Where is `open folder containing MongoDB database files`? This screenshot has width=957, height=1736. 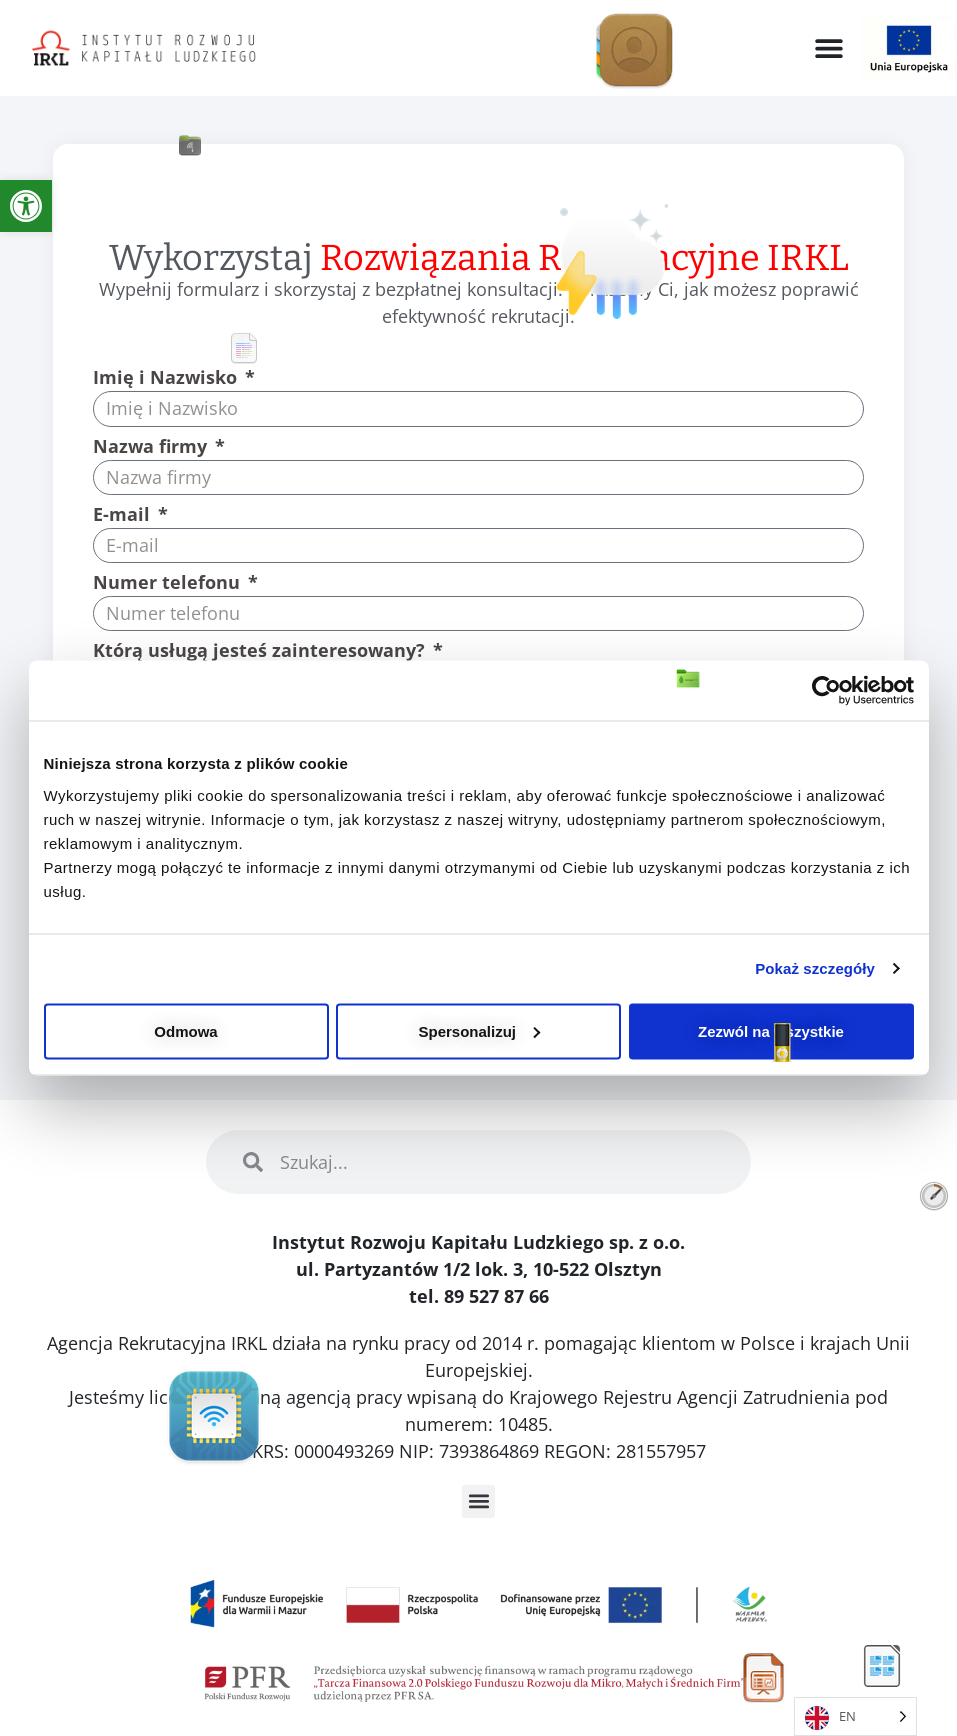 open folder containing MongoDB database files is located at coordinates (688, 679).